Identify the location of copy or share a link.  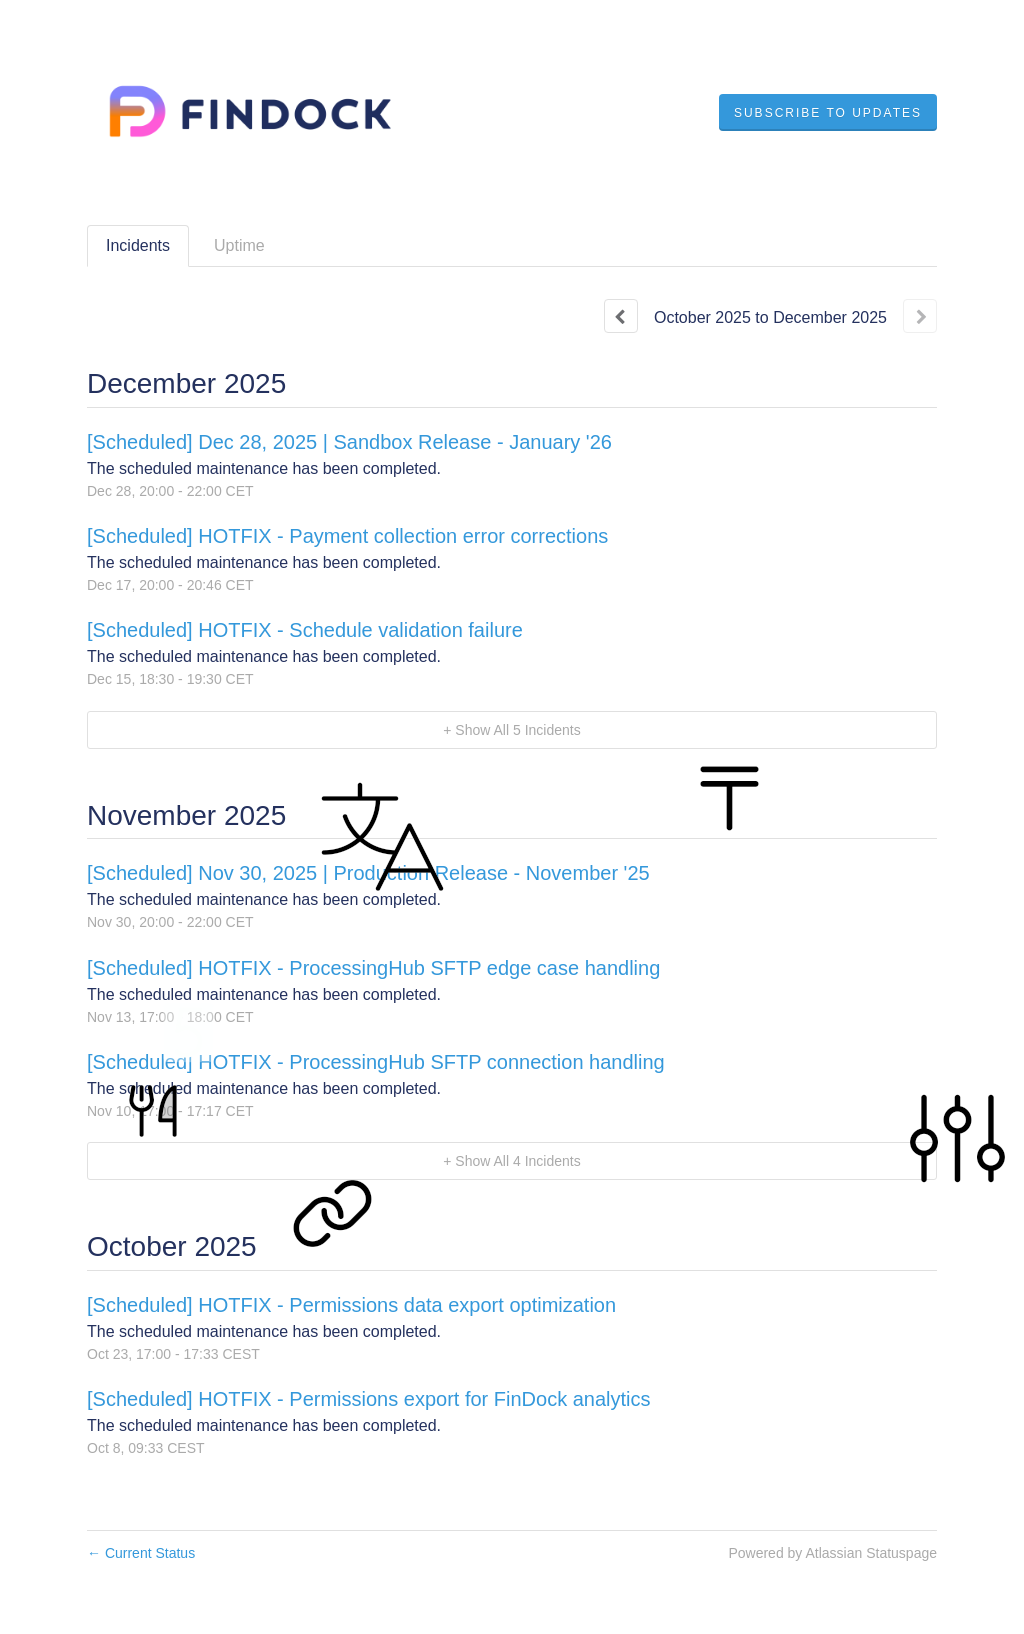
(332, 1213).